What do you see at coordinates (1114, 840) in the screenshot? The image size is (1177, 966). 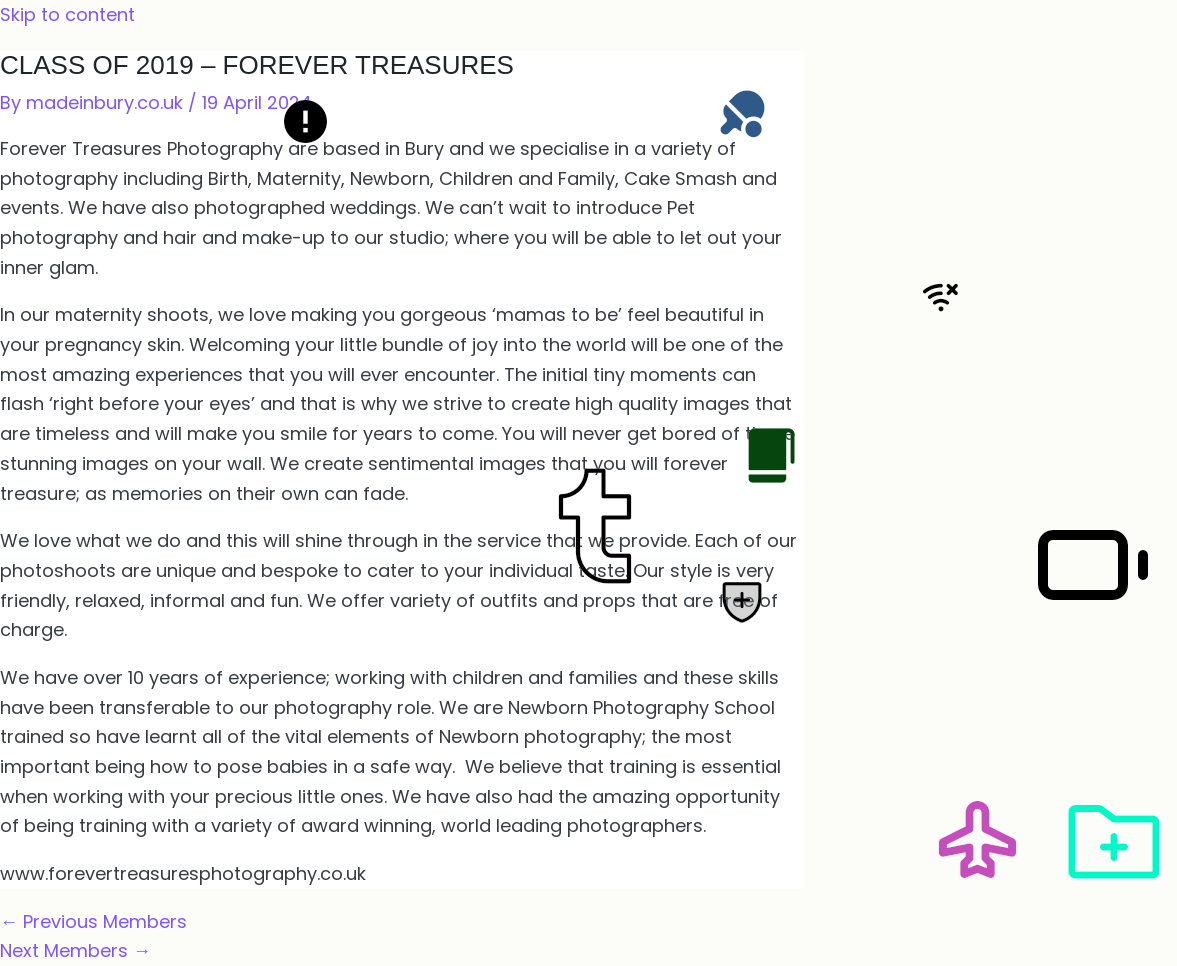 I see `create a new folder` at bounding box center [1114, 840].